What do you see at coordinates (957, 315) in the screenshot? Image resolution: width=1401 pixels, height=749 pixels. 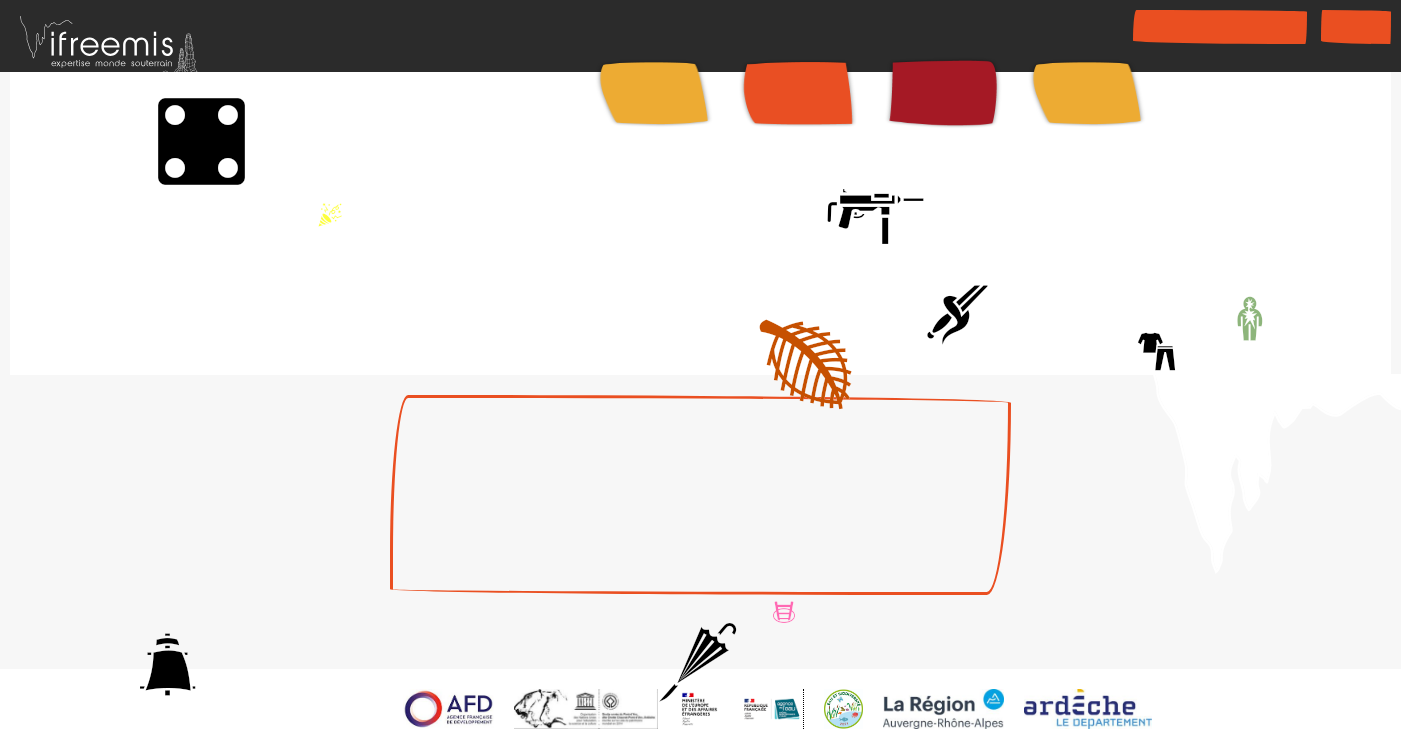 I see `access weapons or combat equipment` at bounding box center [957, 315].